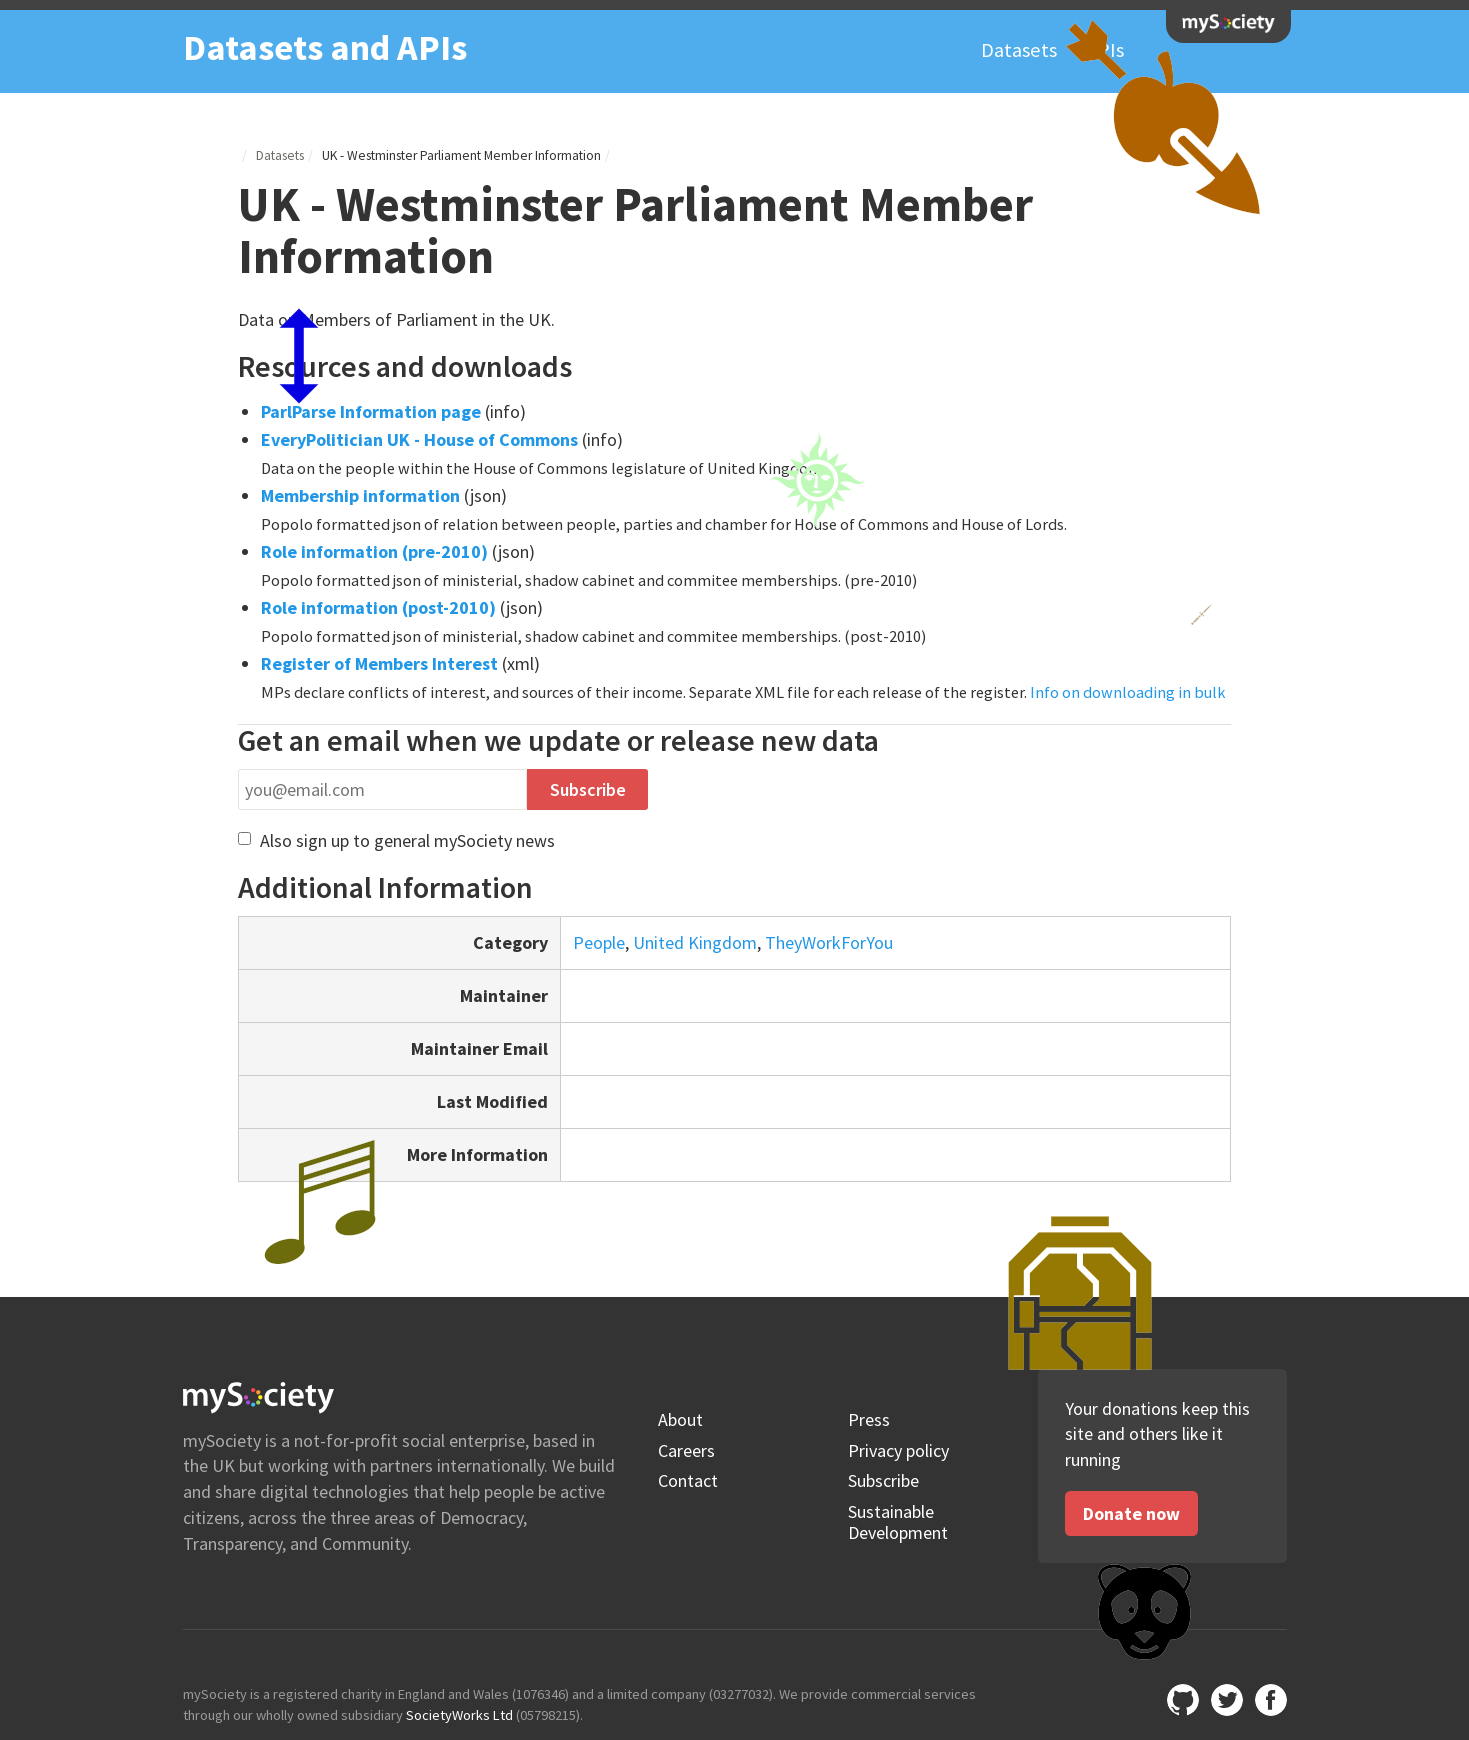 The height and width of the screenshot is (1740, 1469). Describe the element at coordinates (1080, 1293) in the screenshot. I see `access airlock or sealed compartment controls` at that location.